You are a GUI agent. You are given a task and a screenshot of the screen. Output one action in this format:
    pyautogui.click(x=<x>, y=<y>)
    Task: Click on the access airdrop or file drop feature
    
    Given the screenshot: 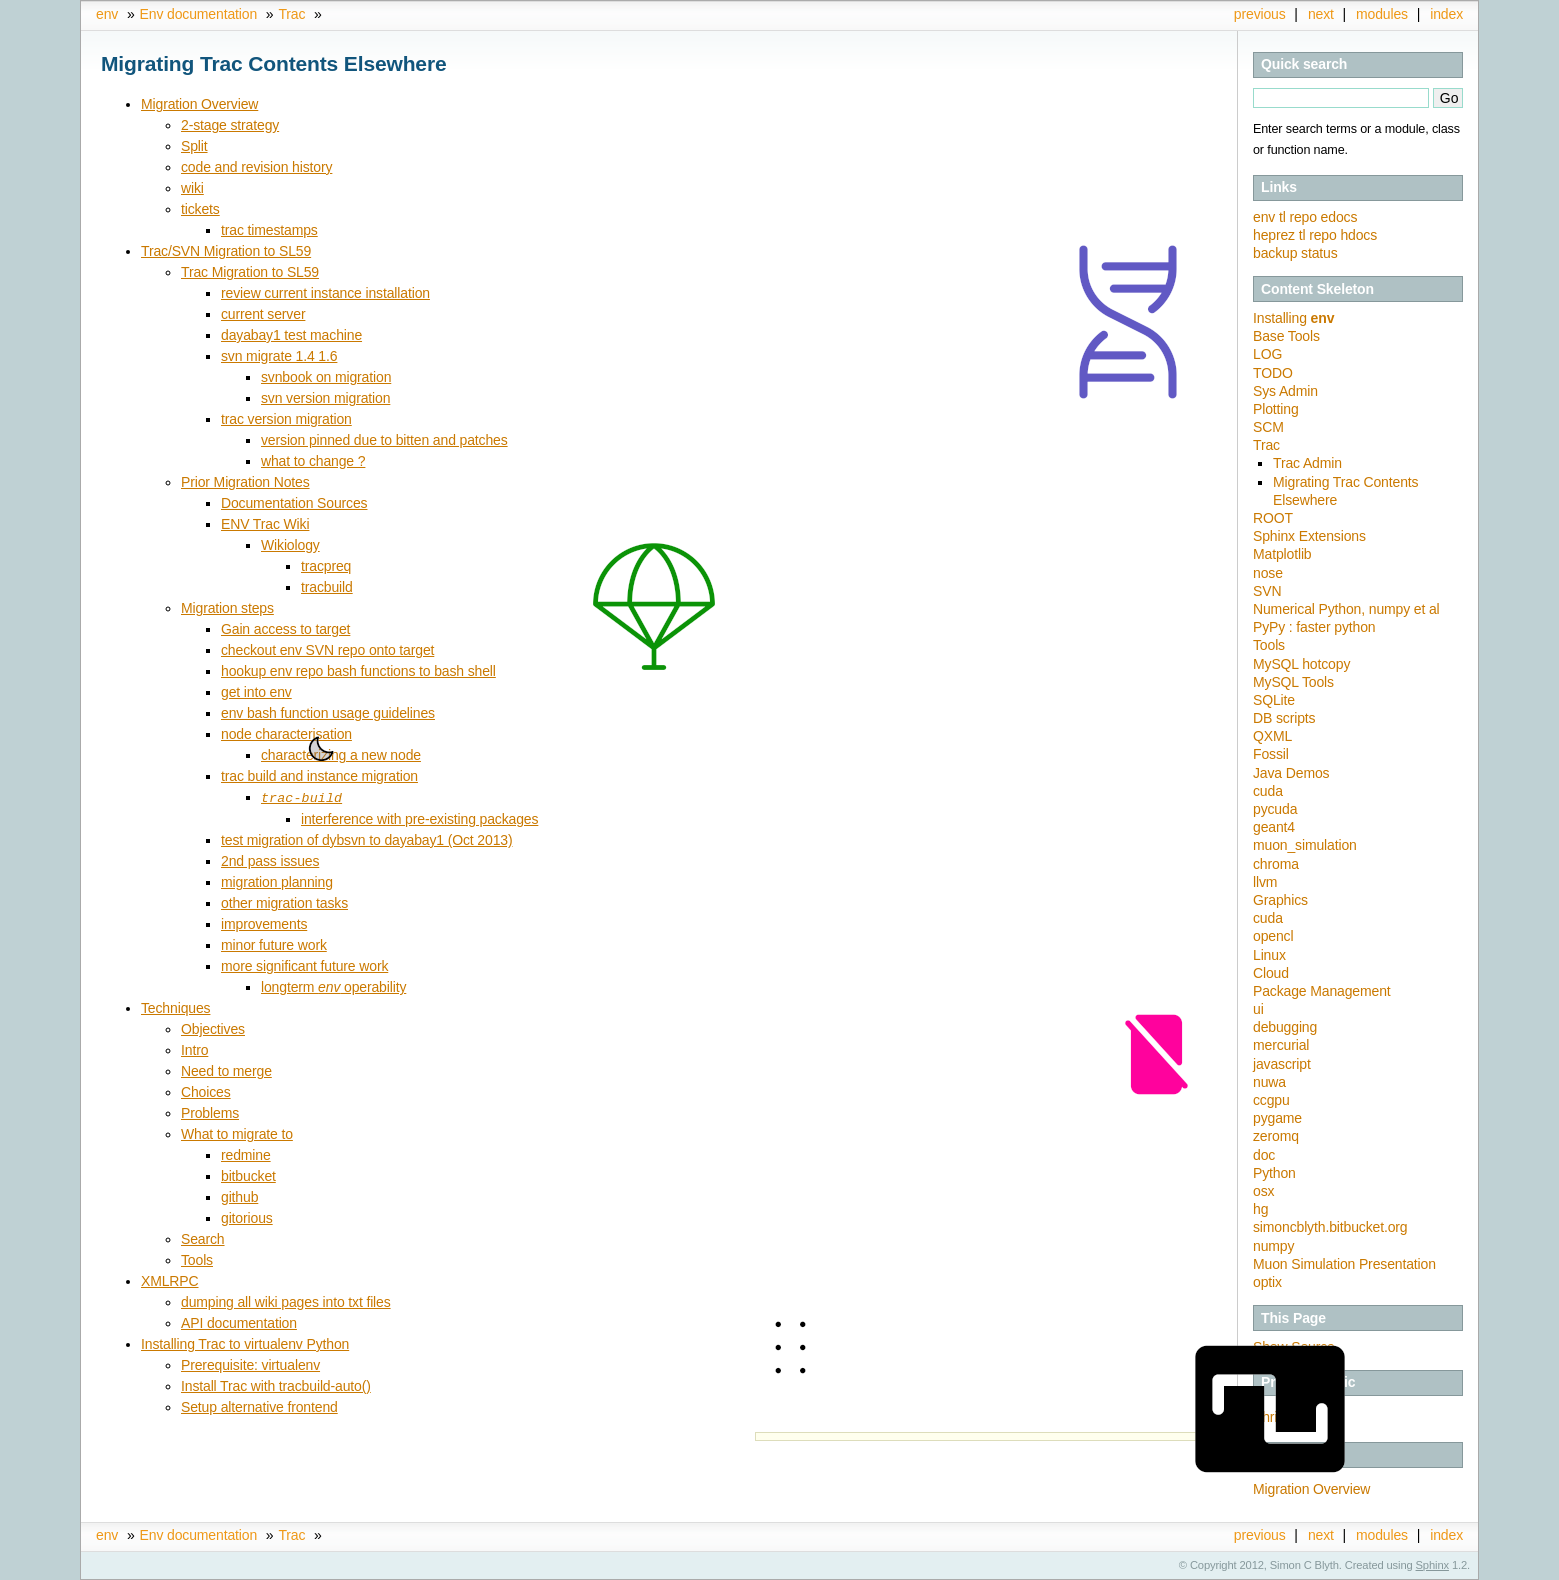 What is the action you would take?
    pyautogui.click(x=654, y=609)
    